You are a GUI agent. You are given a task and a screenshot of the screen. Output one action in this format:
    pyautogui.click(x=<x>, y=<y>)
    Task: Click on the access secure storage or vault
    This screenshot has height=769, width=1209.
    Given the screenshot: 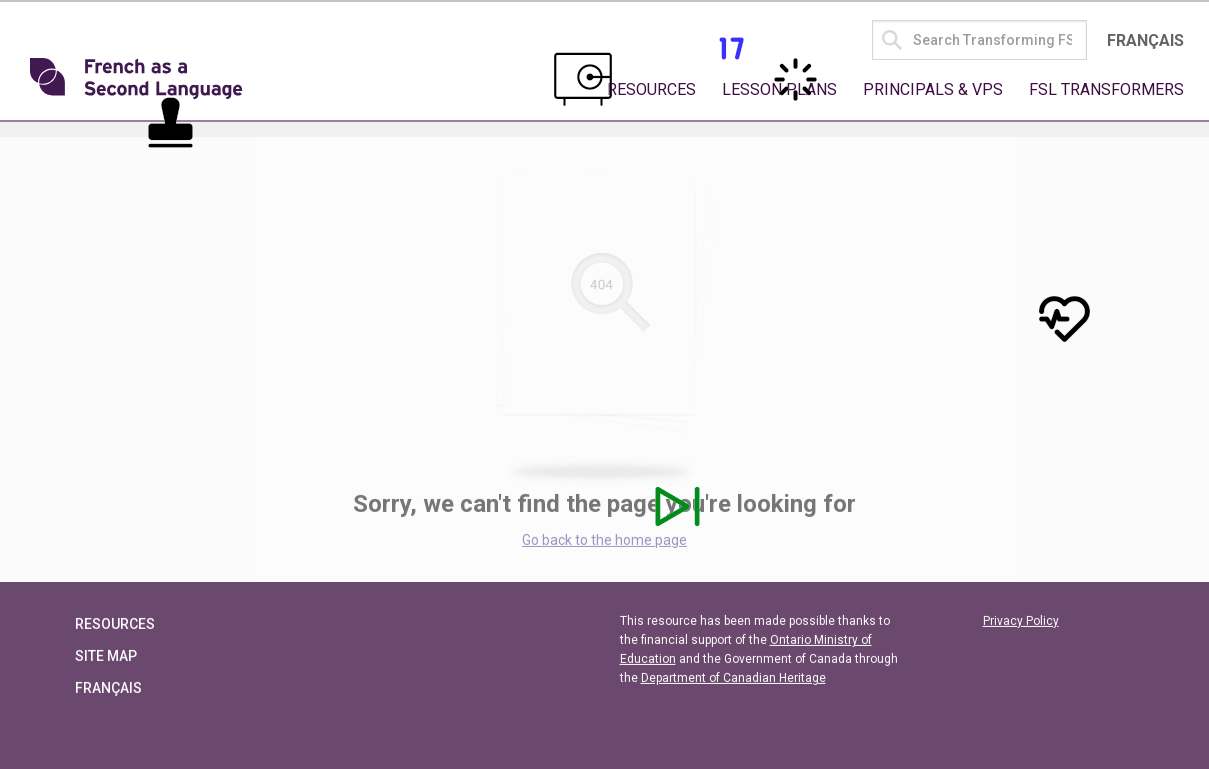 What is the action you would take?
    pyautogui.click(x=583, y=77)
    